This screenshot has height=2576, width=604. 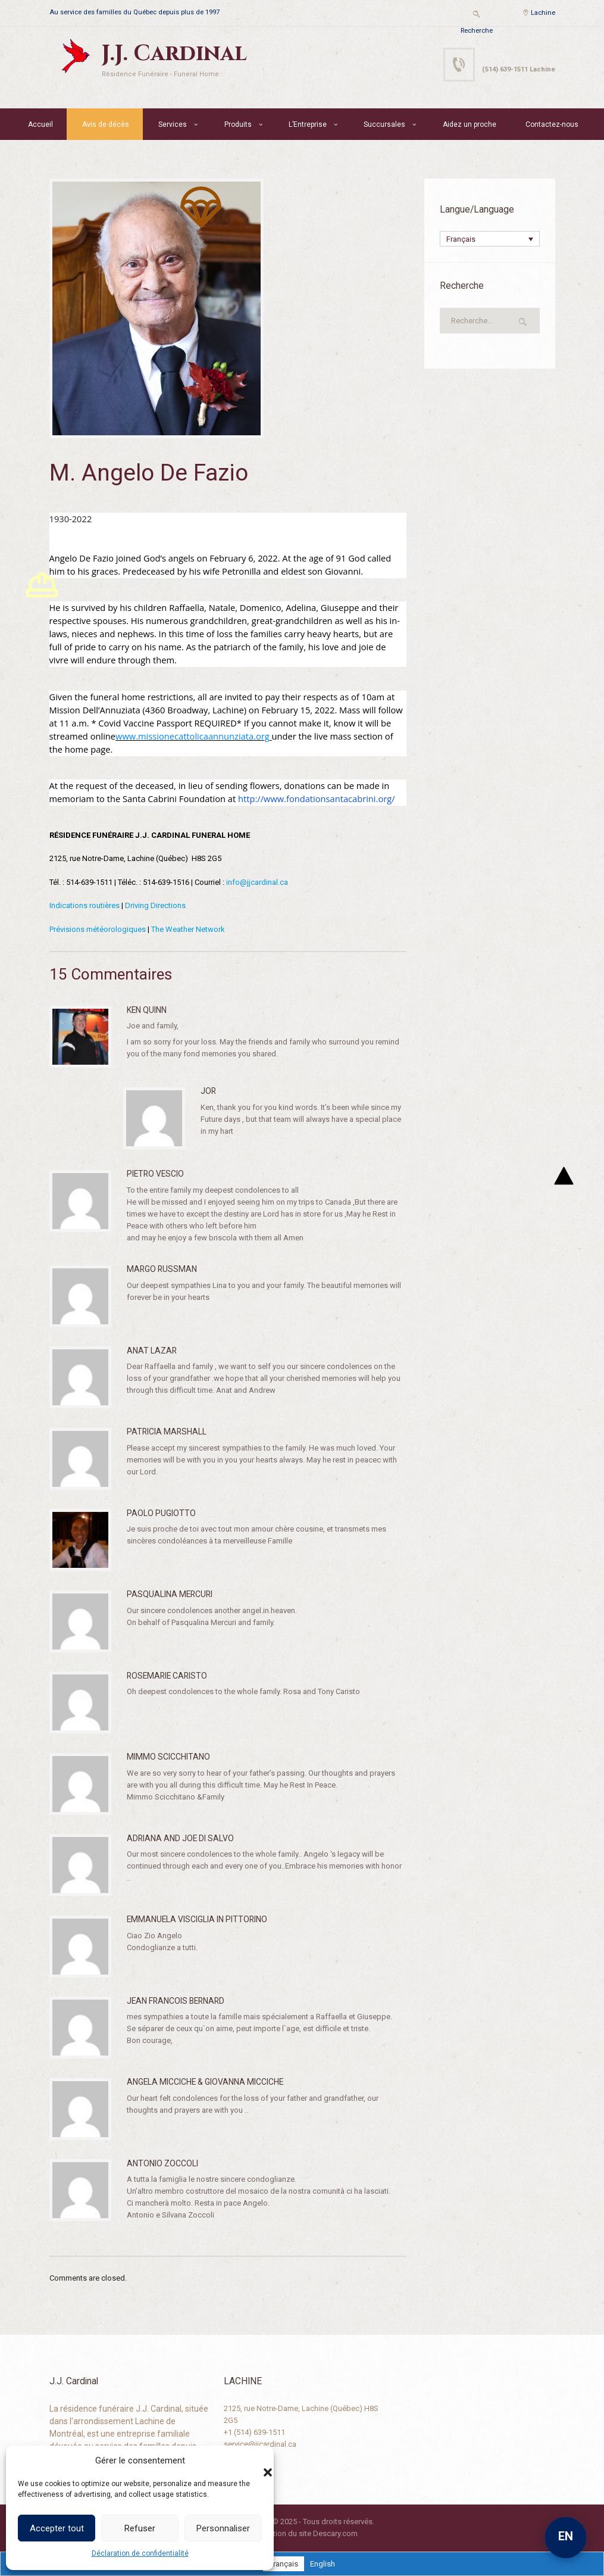 I want to click on access emergency or backup support options, so click(x=201, y=207).